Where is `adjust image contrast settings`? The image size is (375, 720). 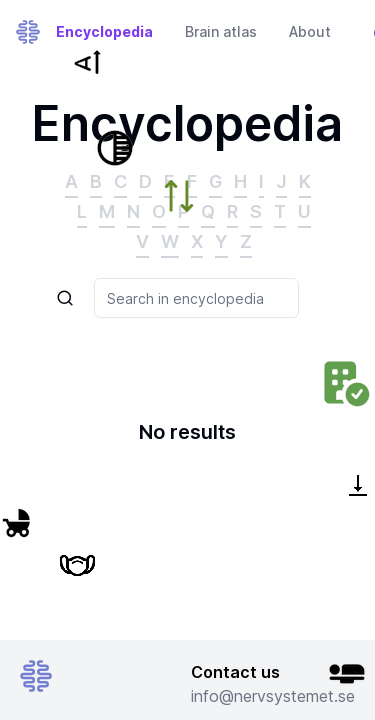
adjust image contrast settings is located at coordinates (115, 148).